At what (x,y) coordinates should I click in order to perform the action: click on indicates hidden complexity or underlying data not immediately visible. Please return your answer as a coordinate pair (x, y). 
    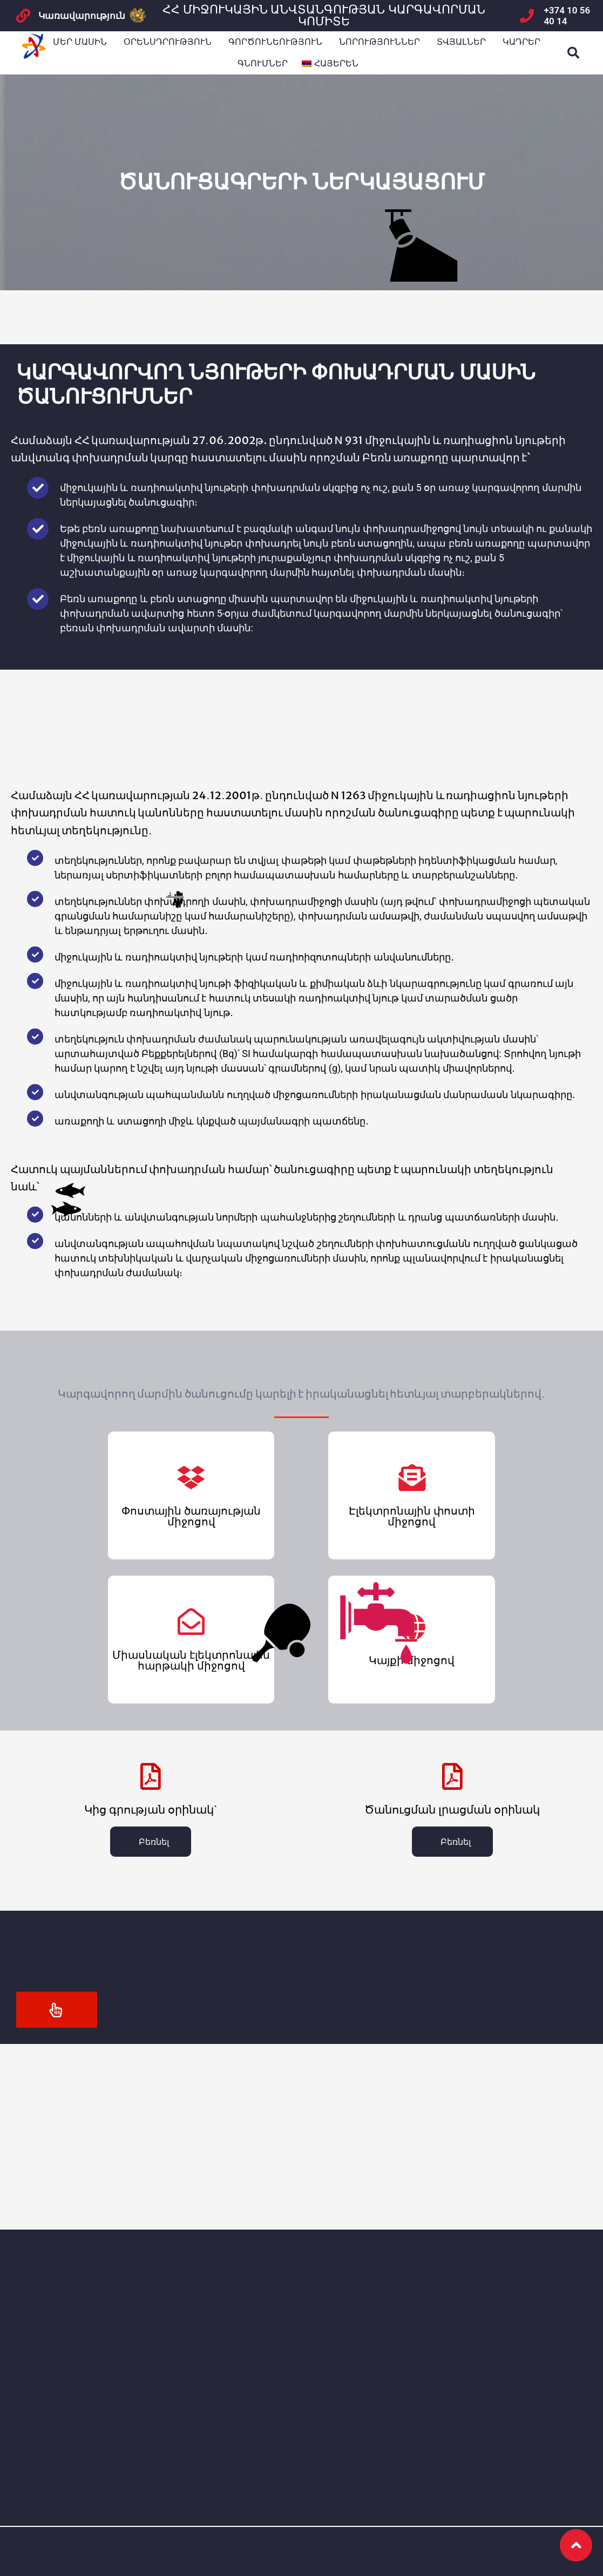
    Looking at the image, I should click on (175, 899).